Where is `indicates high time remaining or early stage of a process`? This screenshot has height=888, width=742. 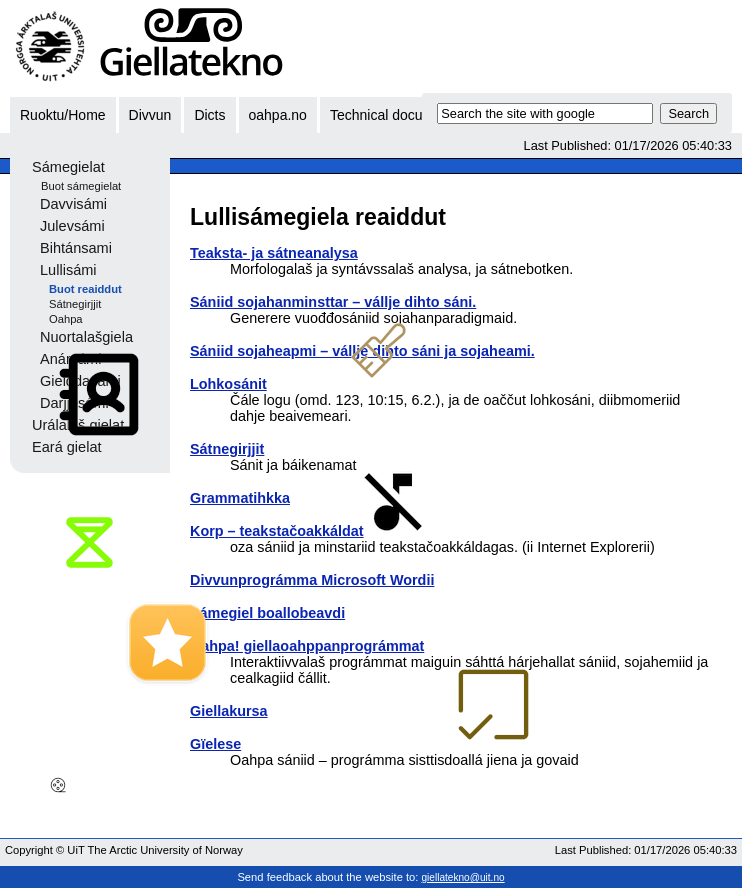 indicates high time remaining or early stage of a process is located at coordinates (89, 542).